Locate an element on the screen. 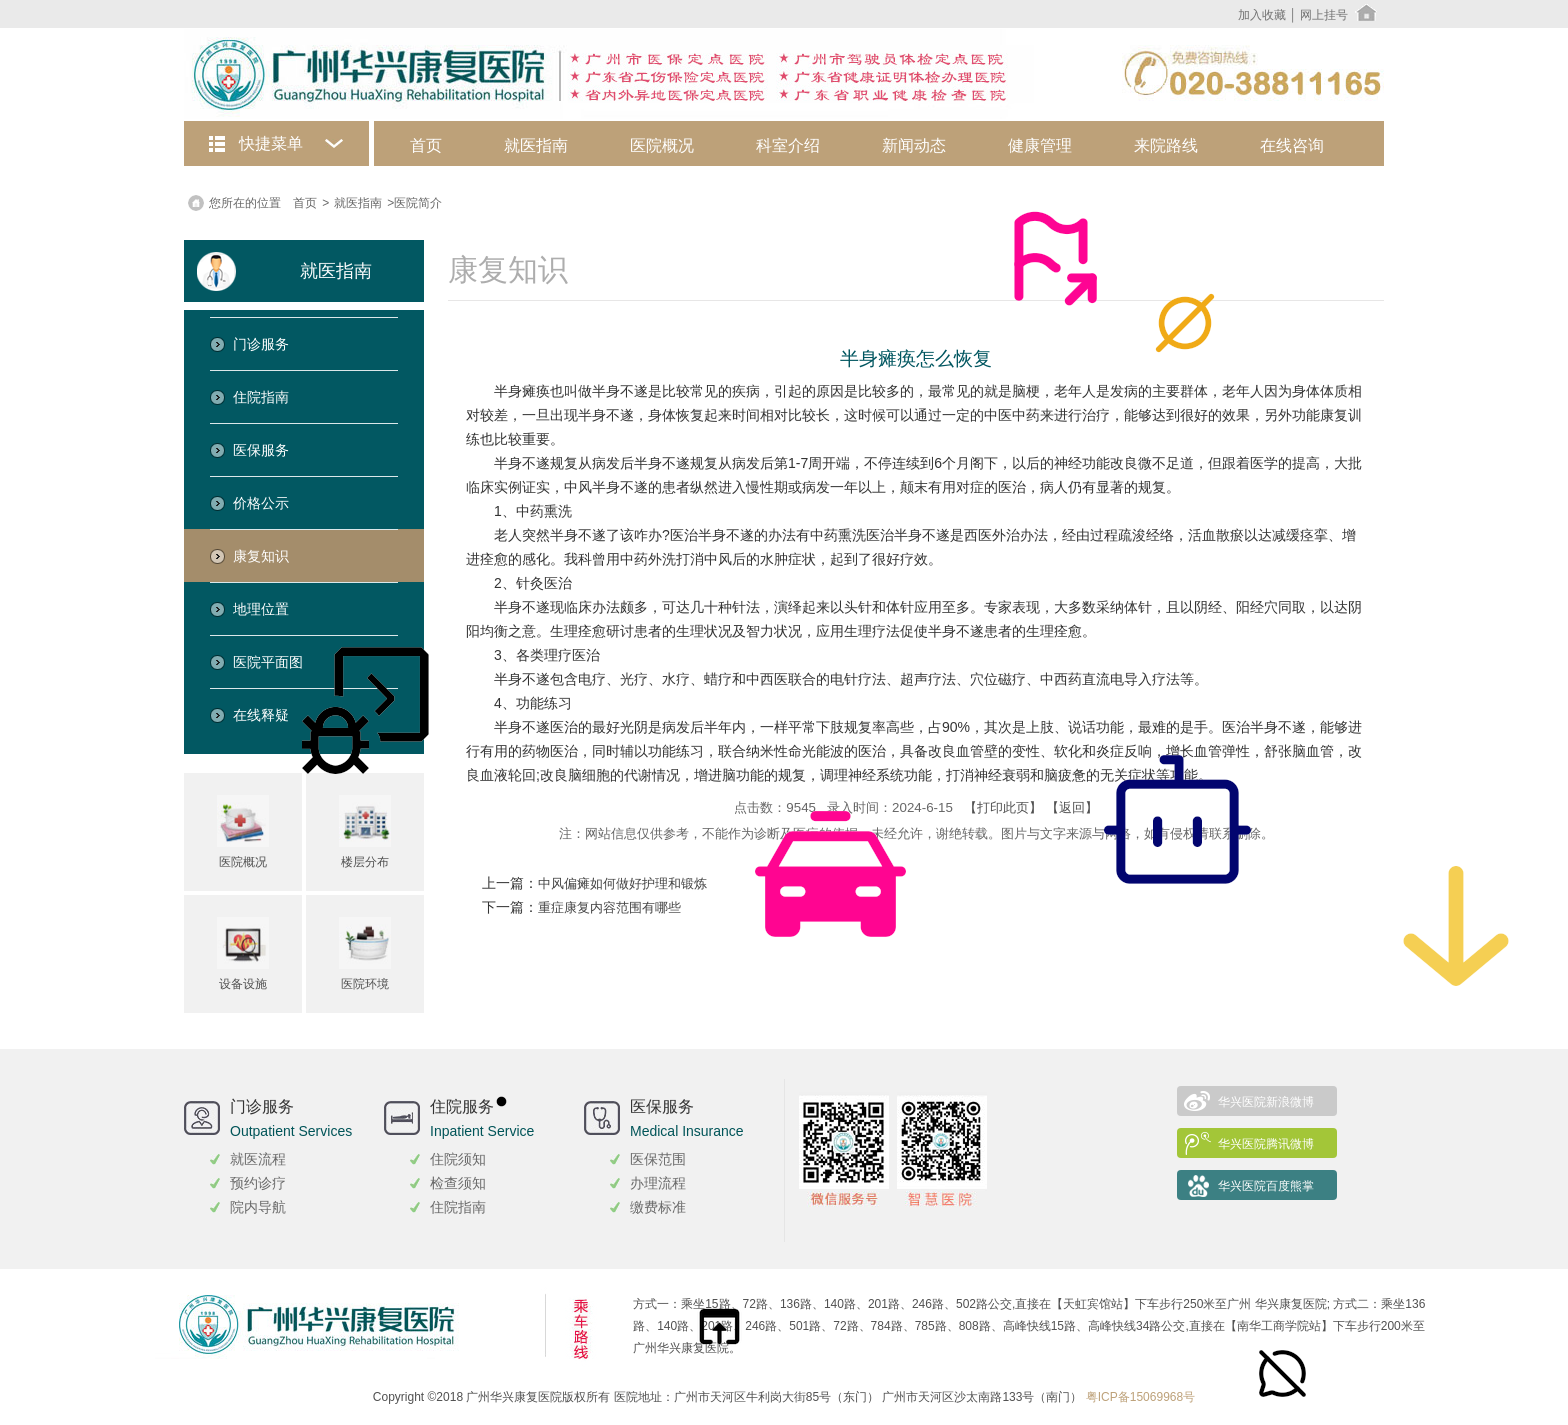 This screenshot has height=1425, width=1568. indicates an unread notification or new item is located at coordinates (501, 1101).